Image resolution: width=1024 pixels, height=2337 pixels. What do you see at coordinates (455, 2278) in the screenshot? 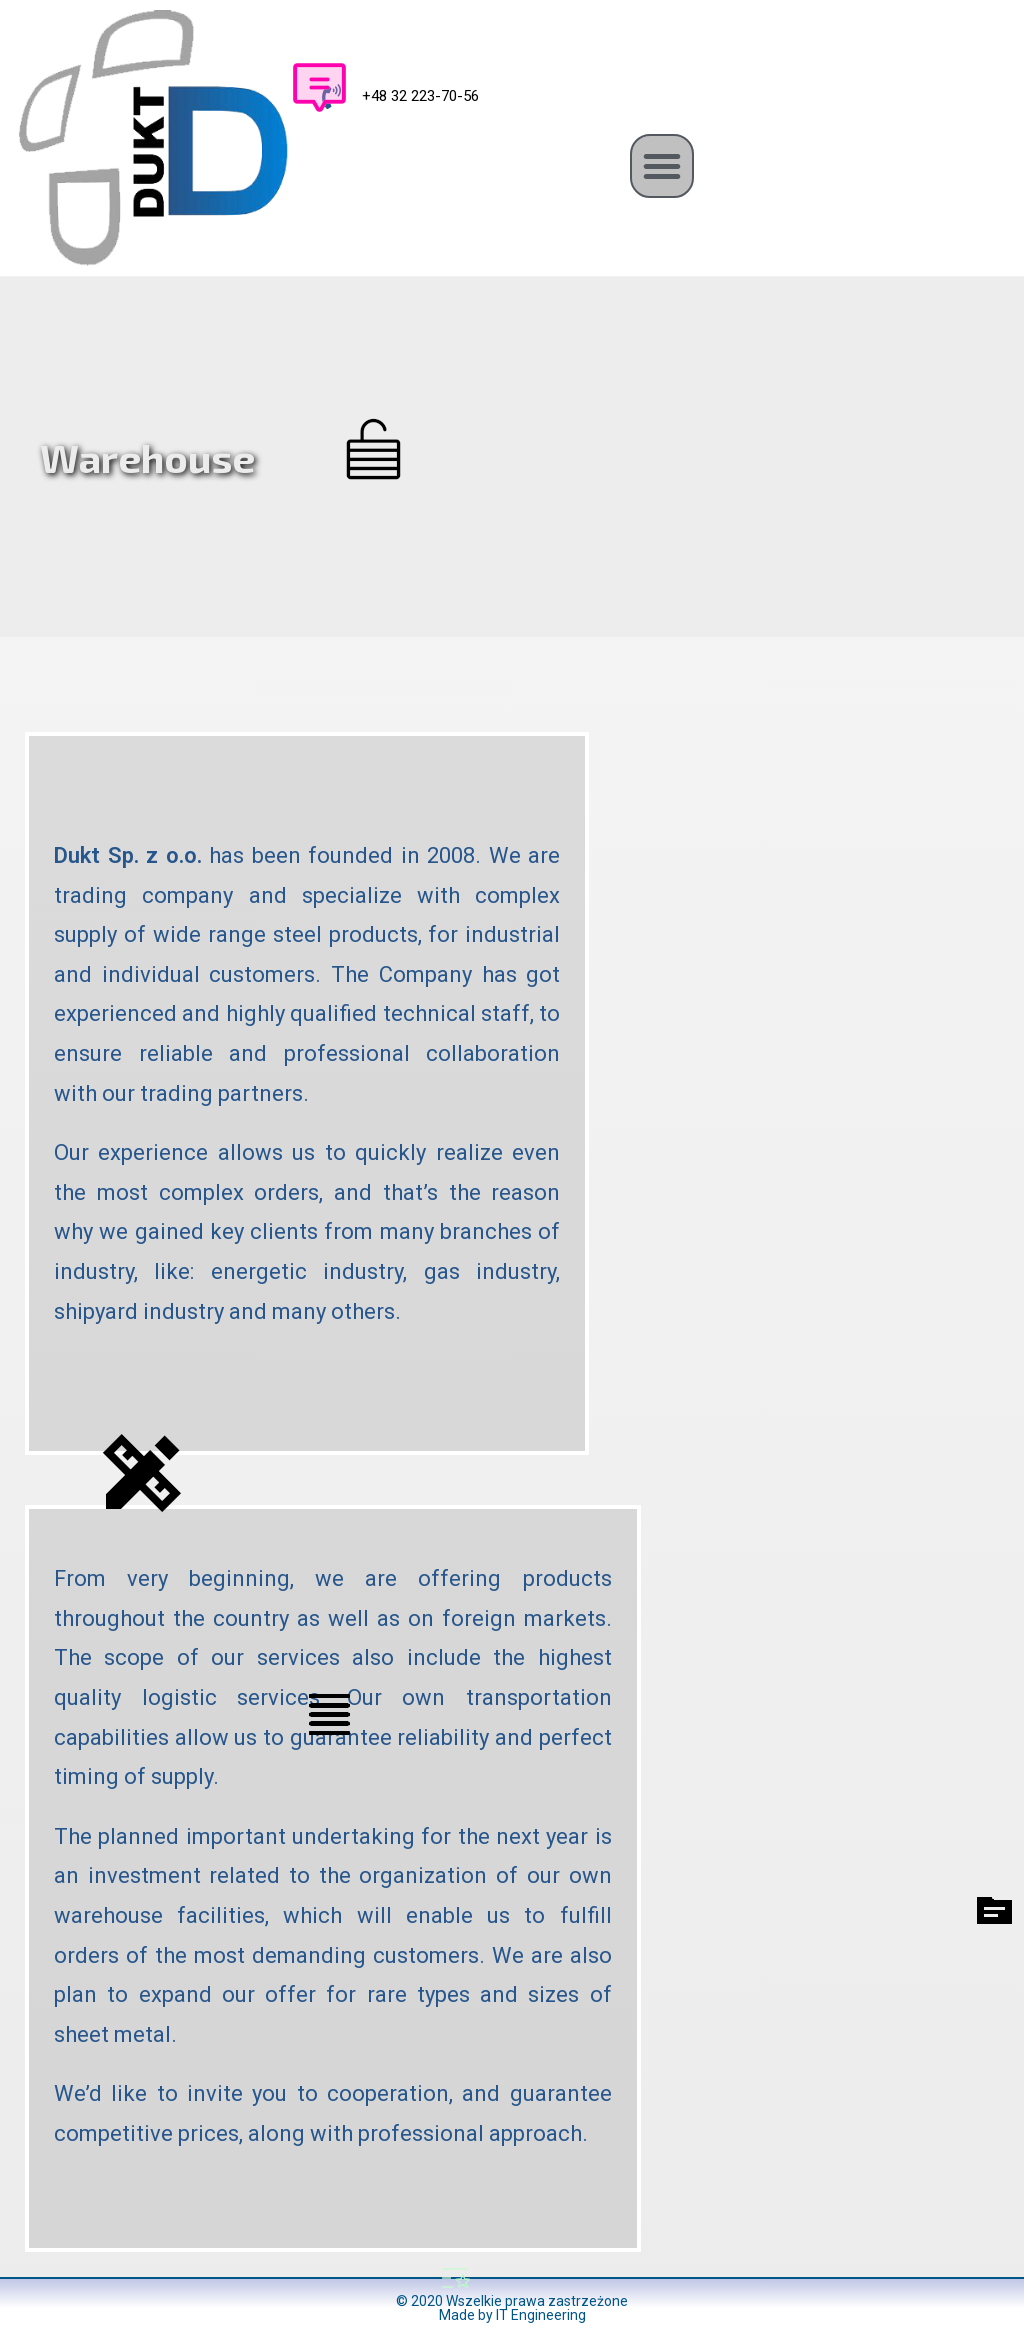
I see `view your favorites list` at bounding box center [455, 2278].